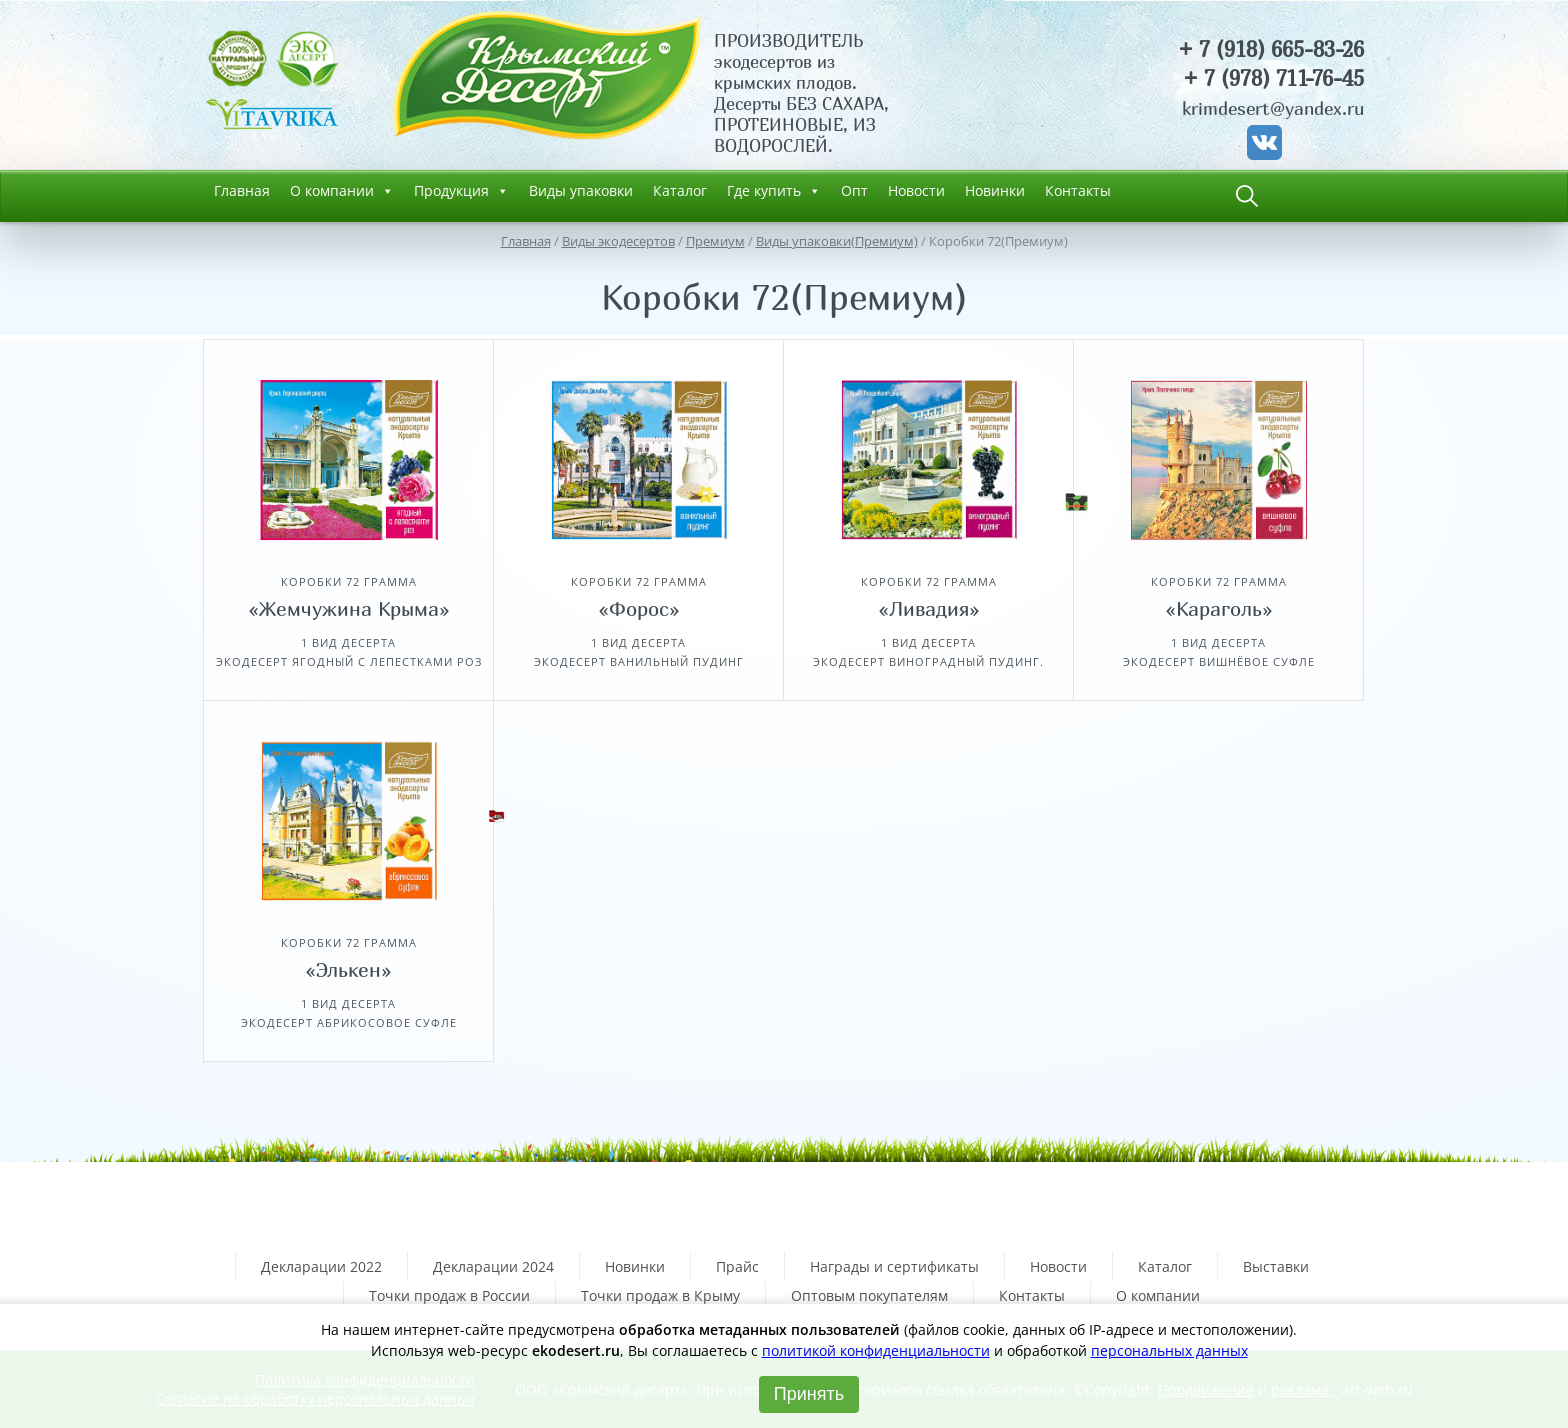 The width and height of the screenshot is (1568, 1428). What do you see at coordinates (1076, 502) in the screenshot?
I see `open folder containing pokémon dusk ball themed content` at bounding box center [1076, 502].